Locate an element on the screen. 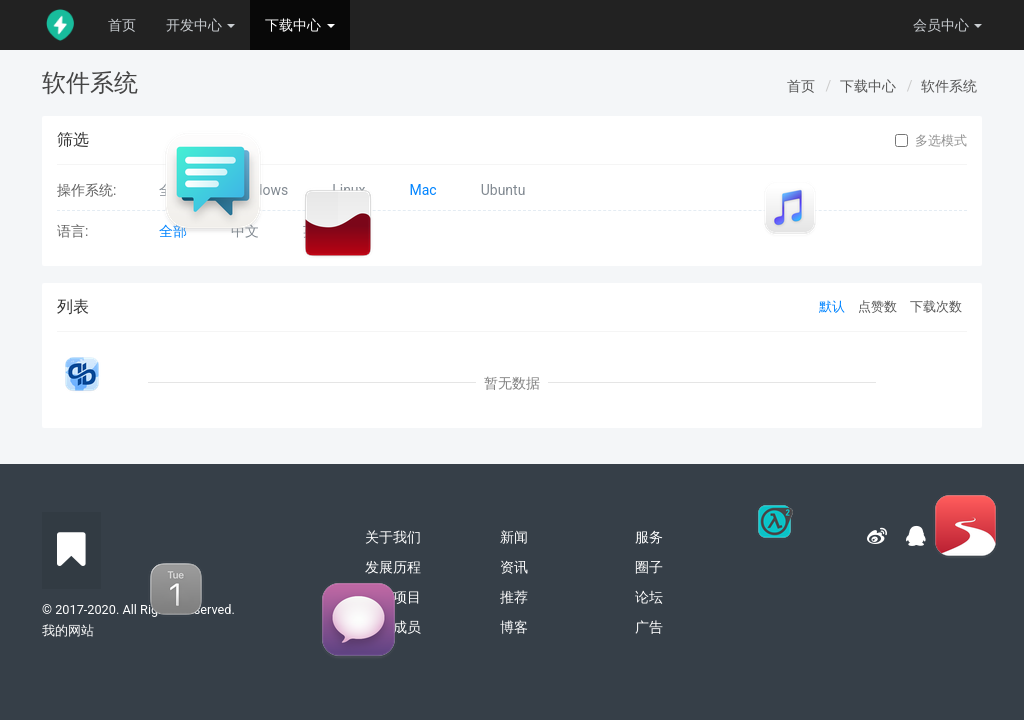 This screenshot has height=720, width=1024. open the calendar app is located at coordinates (176, 589).